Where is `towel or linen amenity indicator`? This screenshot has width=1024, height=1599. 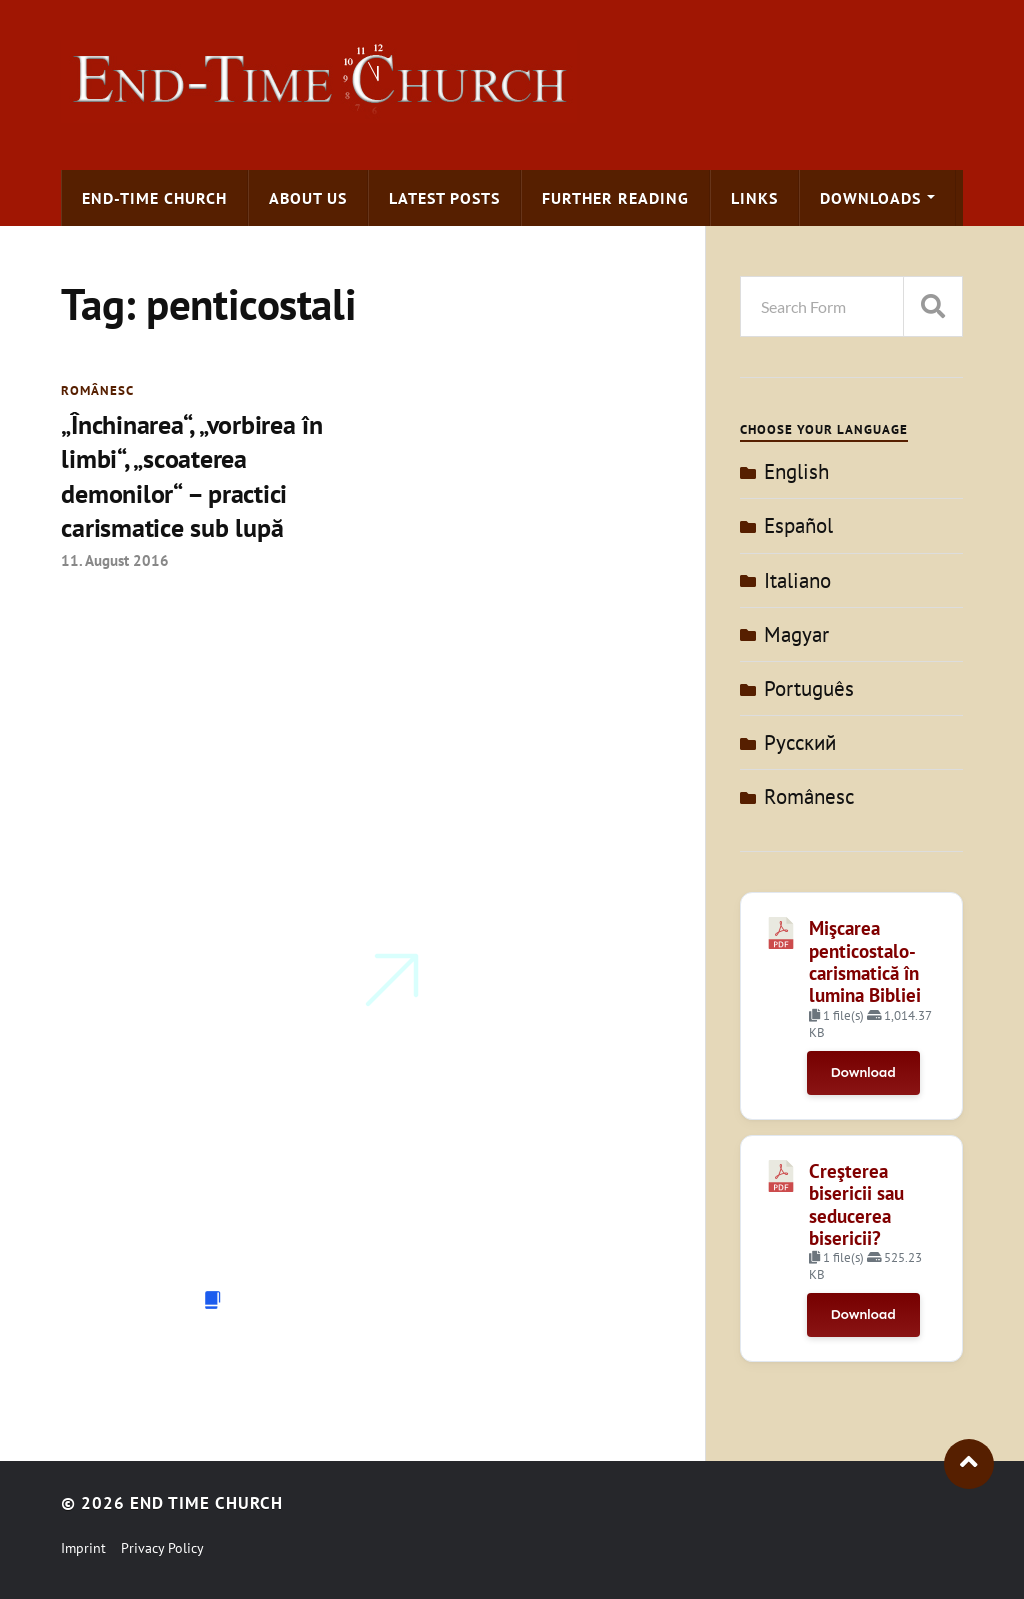
towel or linen amenity indicator is located at coordinates (212, 1300).